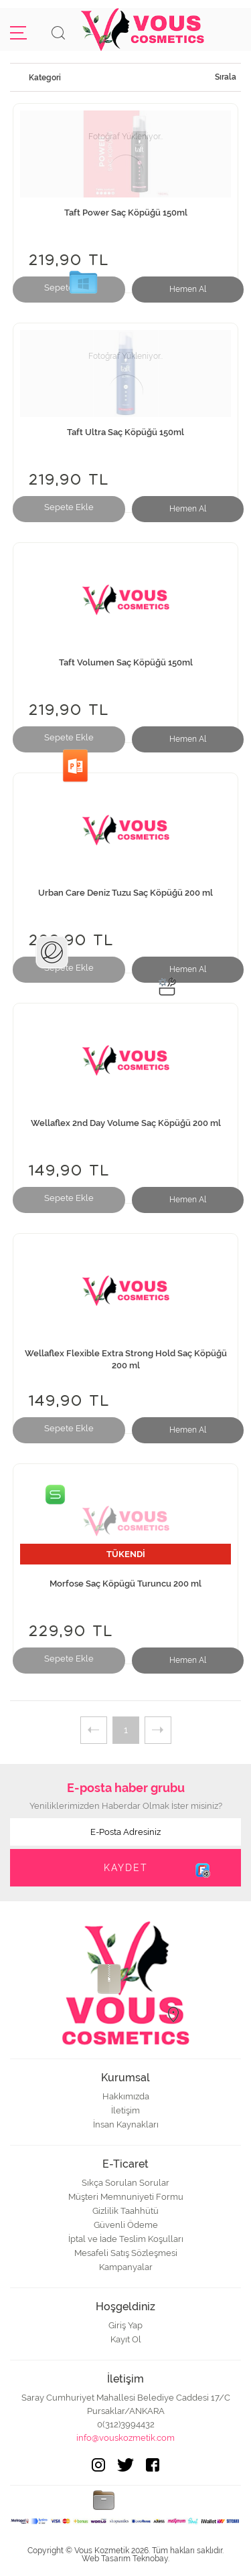  What do you see at coordinates (173, 2014) in the screenshot?
I see `access location settings` at bounding box center [173, 2014].